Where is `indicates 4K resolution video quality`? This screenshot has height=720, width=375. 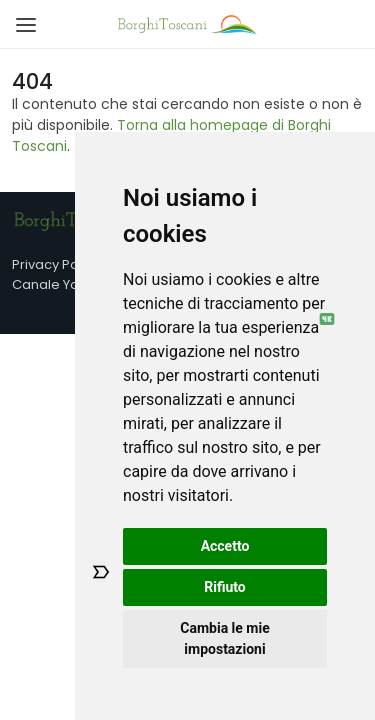 indicates 4K resolution video quality is located at coordinates (327, 319).